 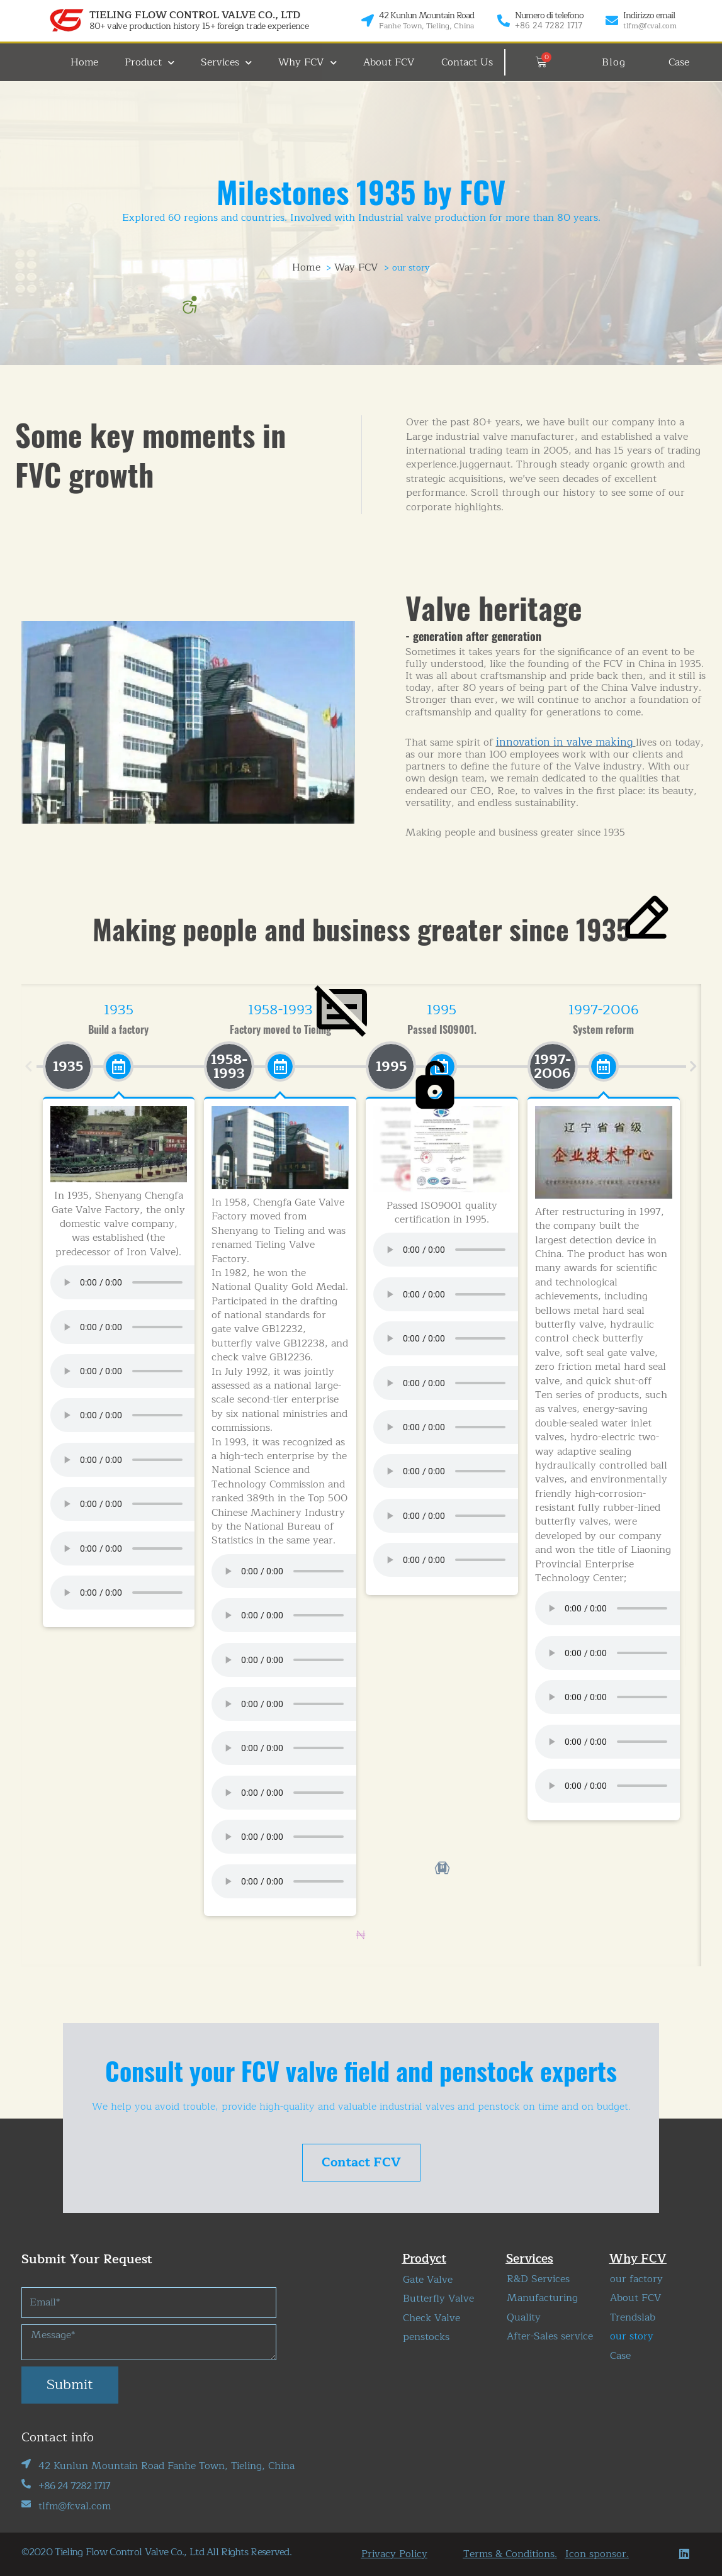 What do you see at coordinates (435, 1085) in the screenshot?
I see `unlock a secured item or feature` at bounding box center [435, 1085].